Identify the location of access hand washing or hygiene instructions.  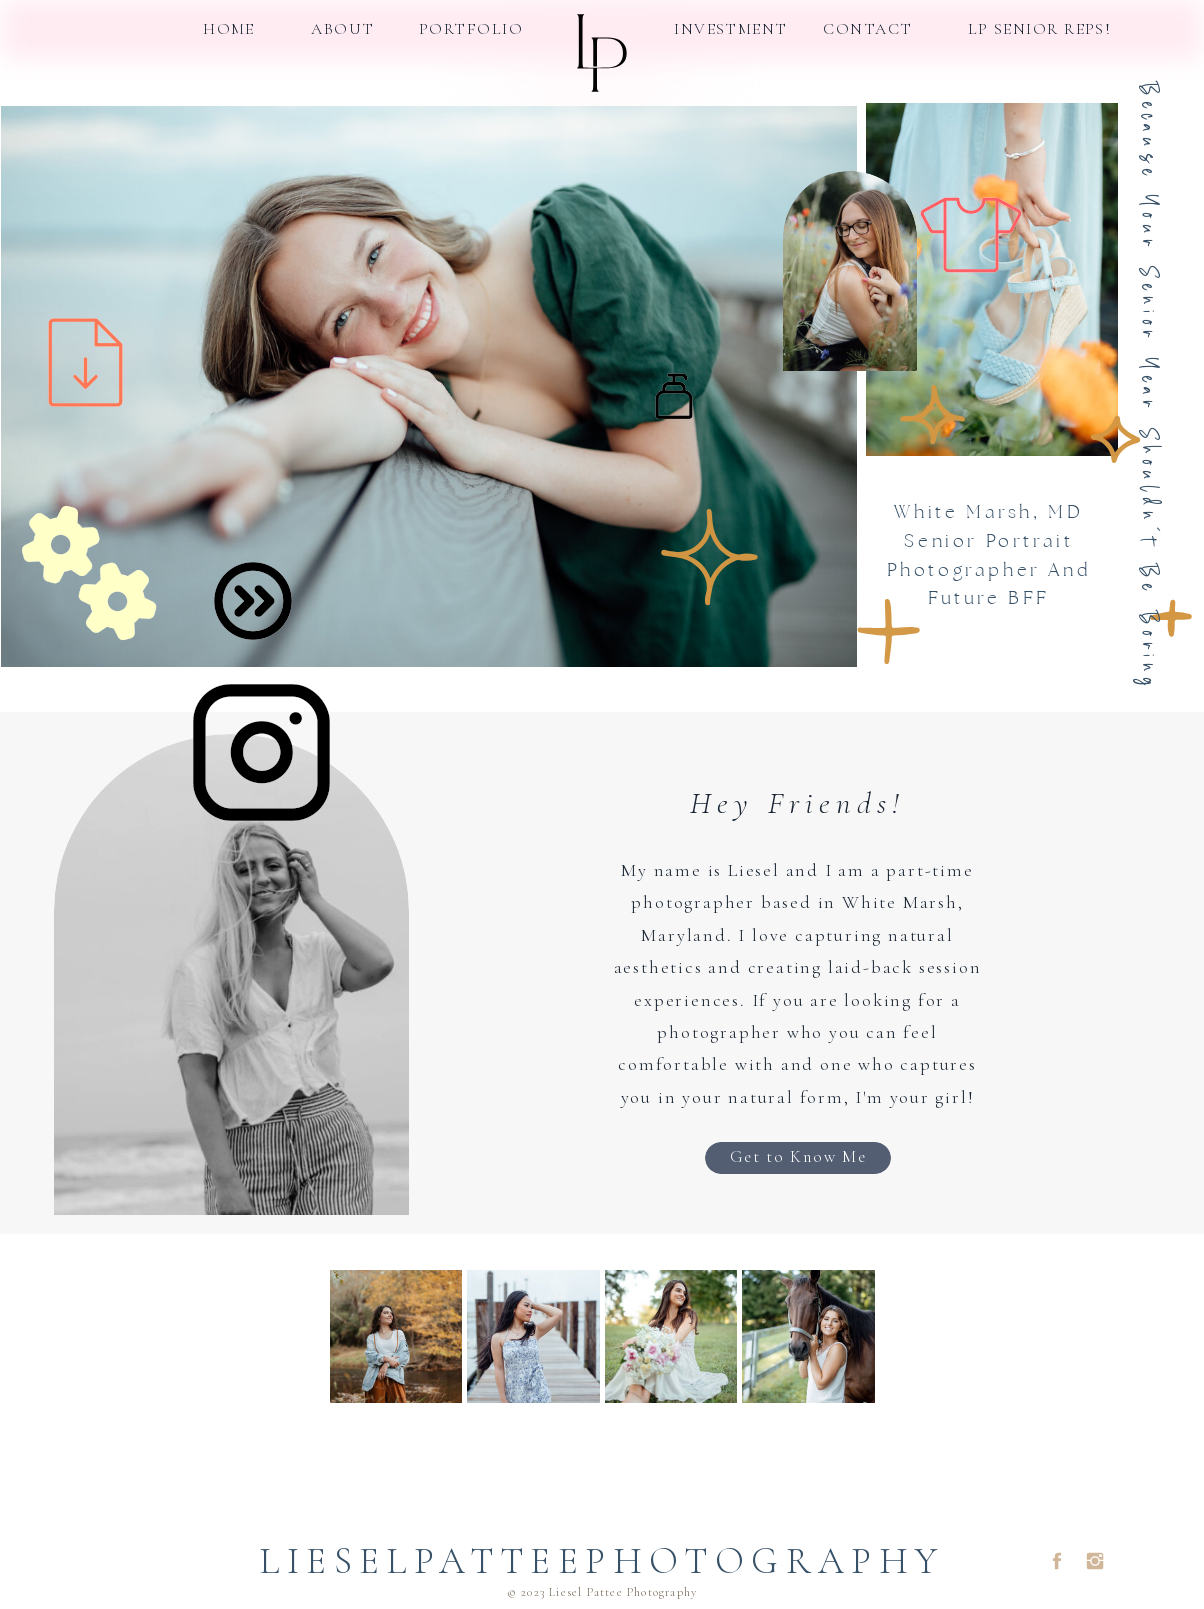
(674, 397).